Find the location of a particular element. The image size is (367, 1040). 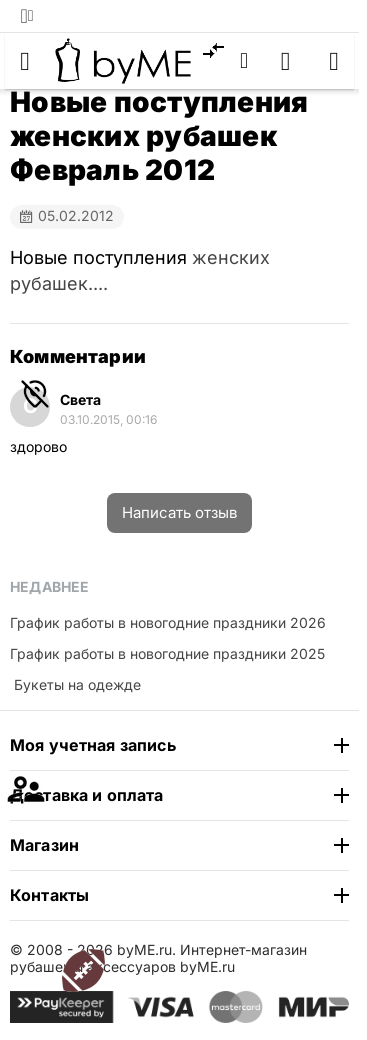

view american football scores or content is located at coordinates (83, 970).